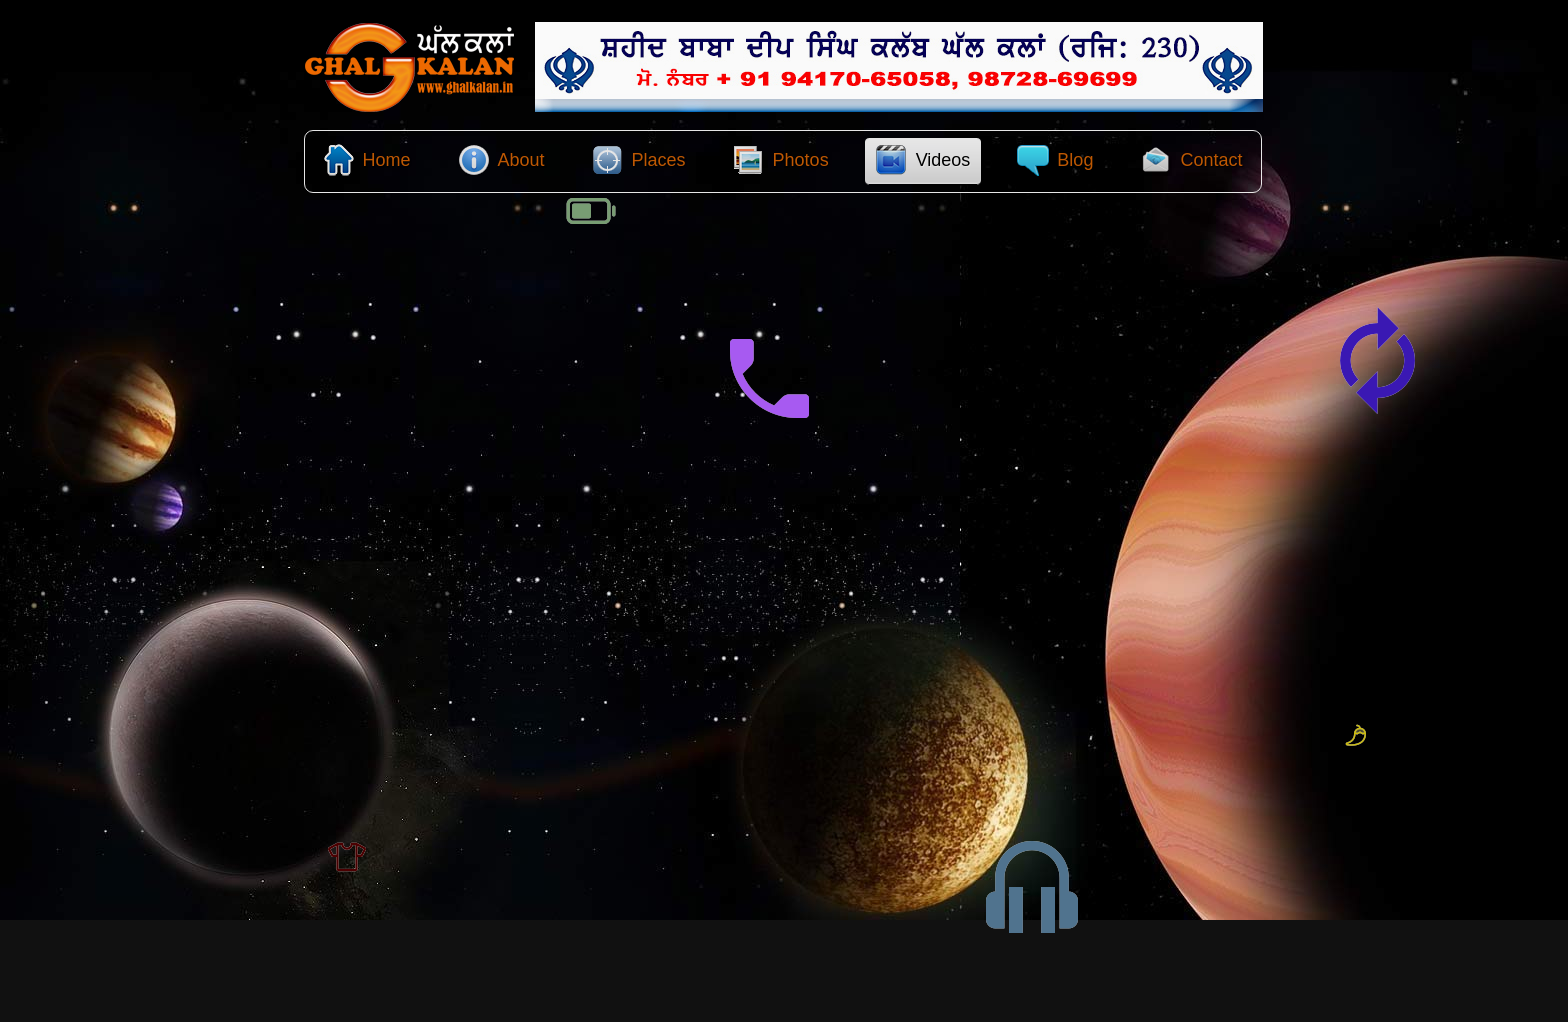 This screenshot has height=1022, width=1568. Describe the element at coordinates (347, 857) in the screenshot. I see `browse clothing or apparel items` at that location.